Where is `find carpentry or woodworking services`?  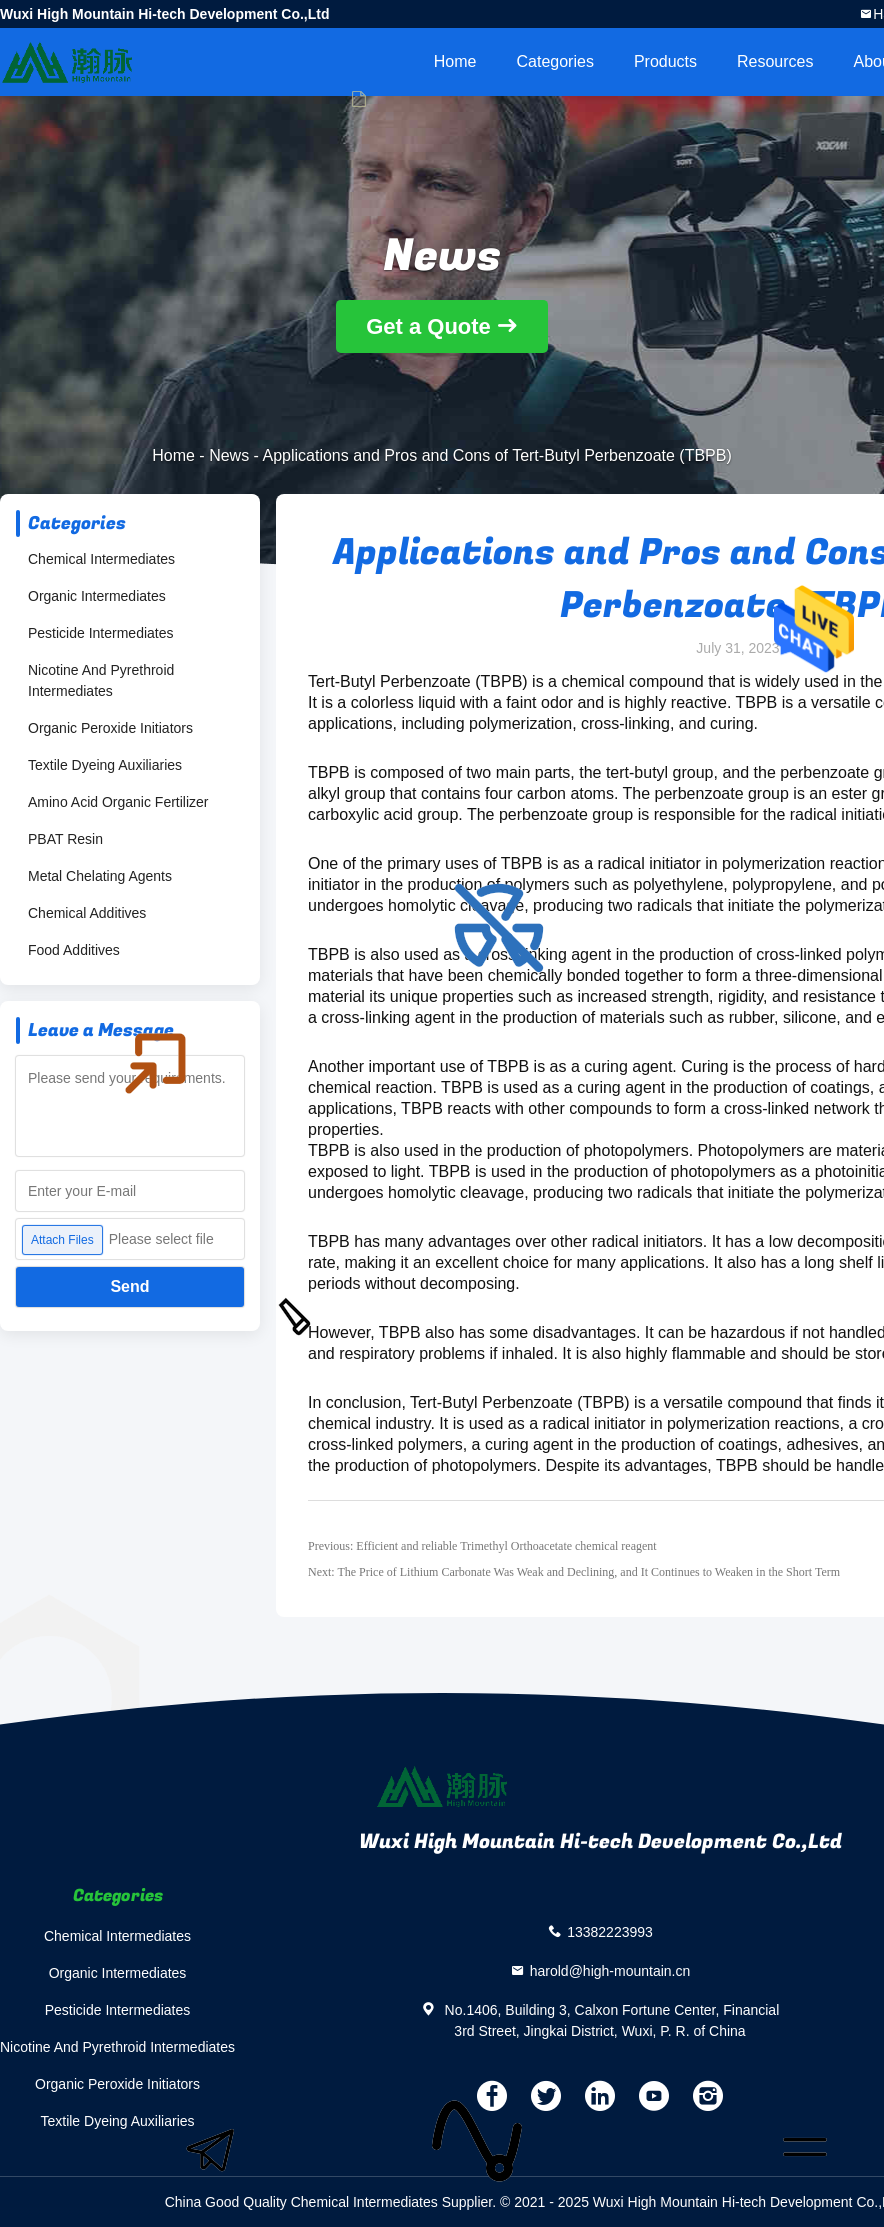 find carpentry or woodworking services is located at coordinates (295, 1317).